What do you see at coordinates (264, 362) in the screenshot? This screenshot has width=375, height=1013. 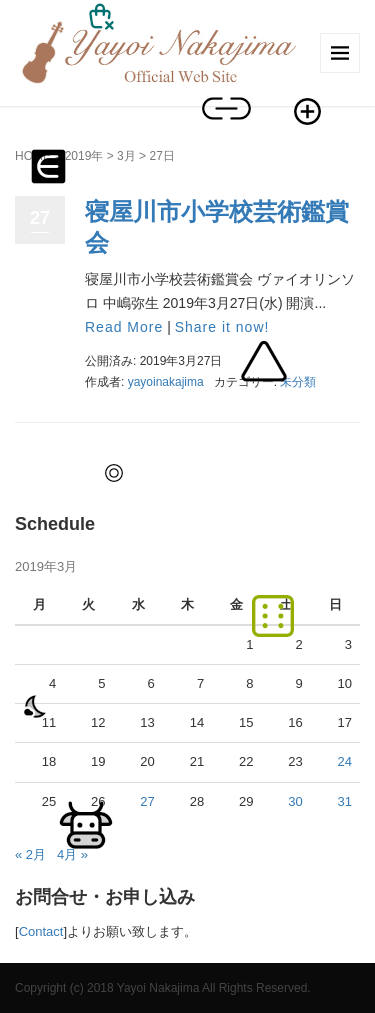 I see `indicates a warning or caution state` at bounding box center [264, 362].